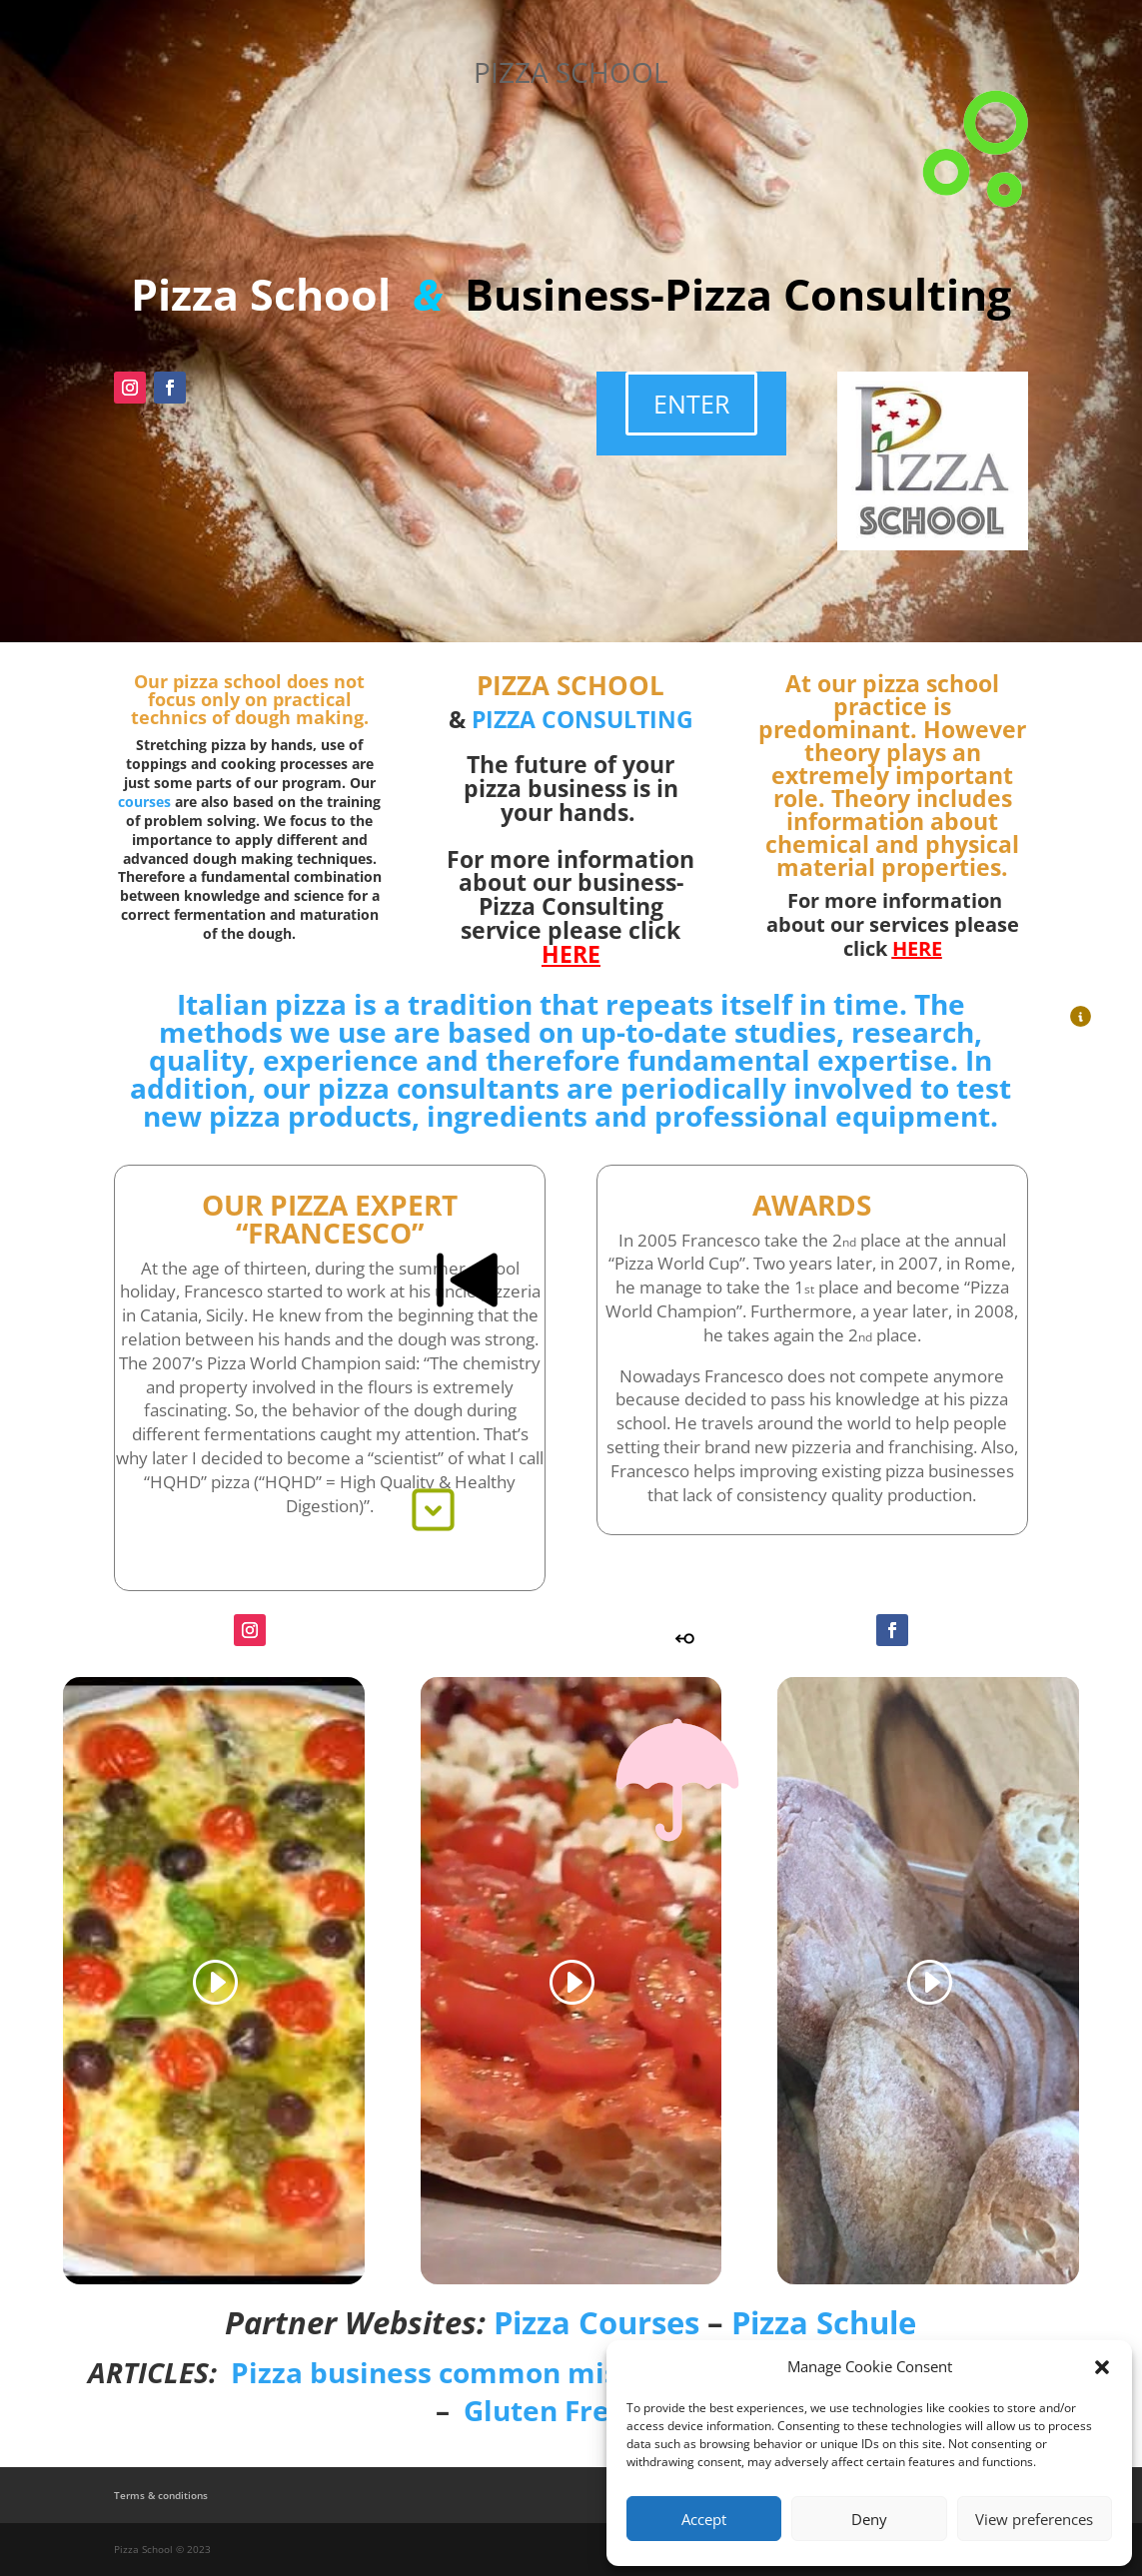 This screenshot has width=1142, height=2576. What do you see at coordinates (981, 149) in the screenshot?
I see `view bubble chart data visualization` at bounding box center [981, 149].